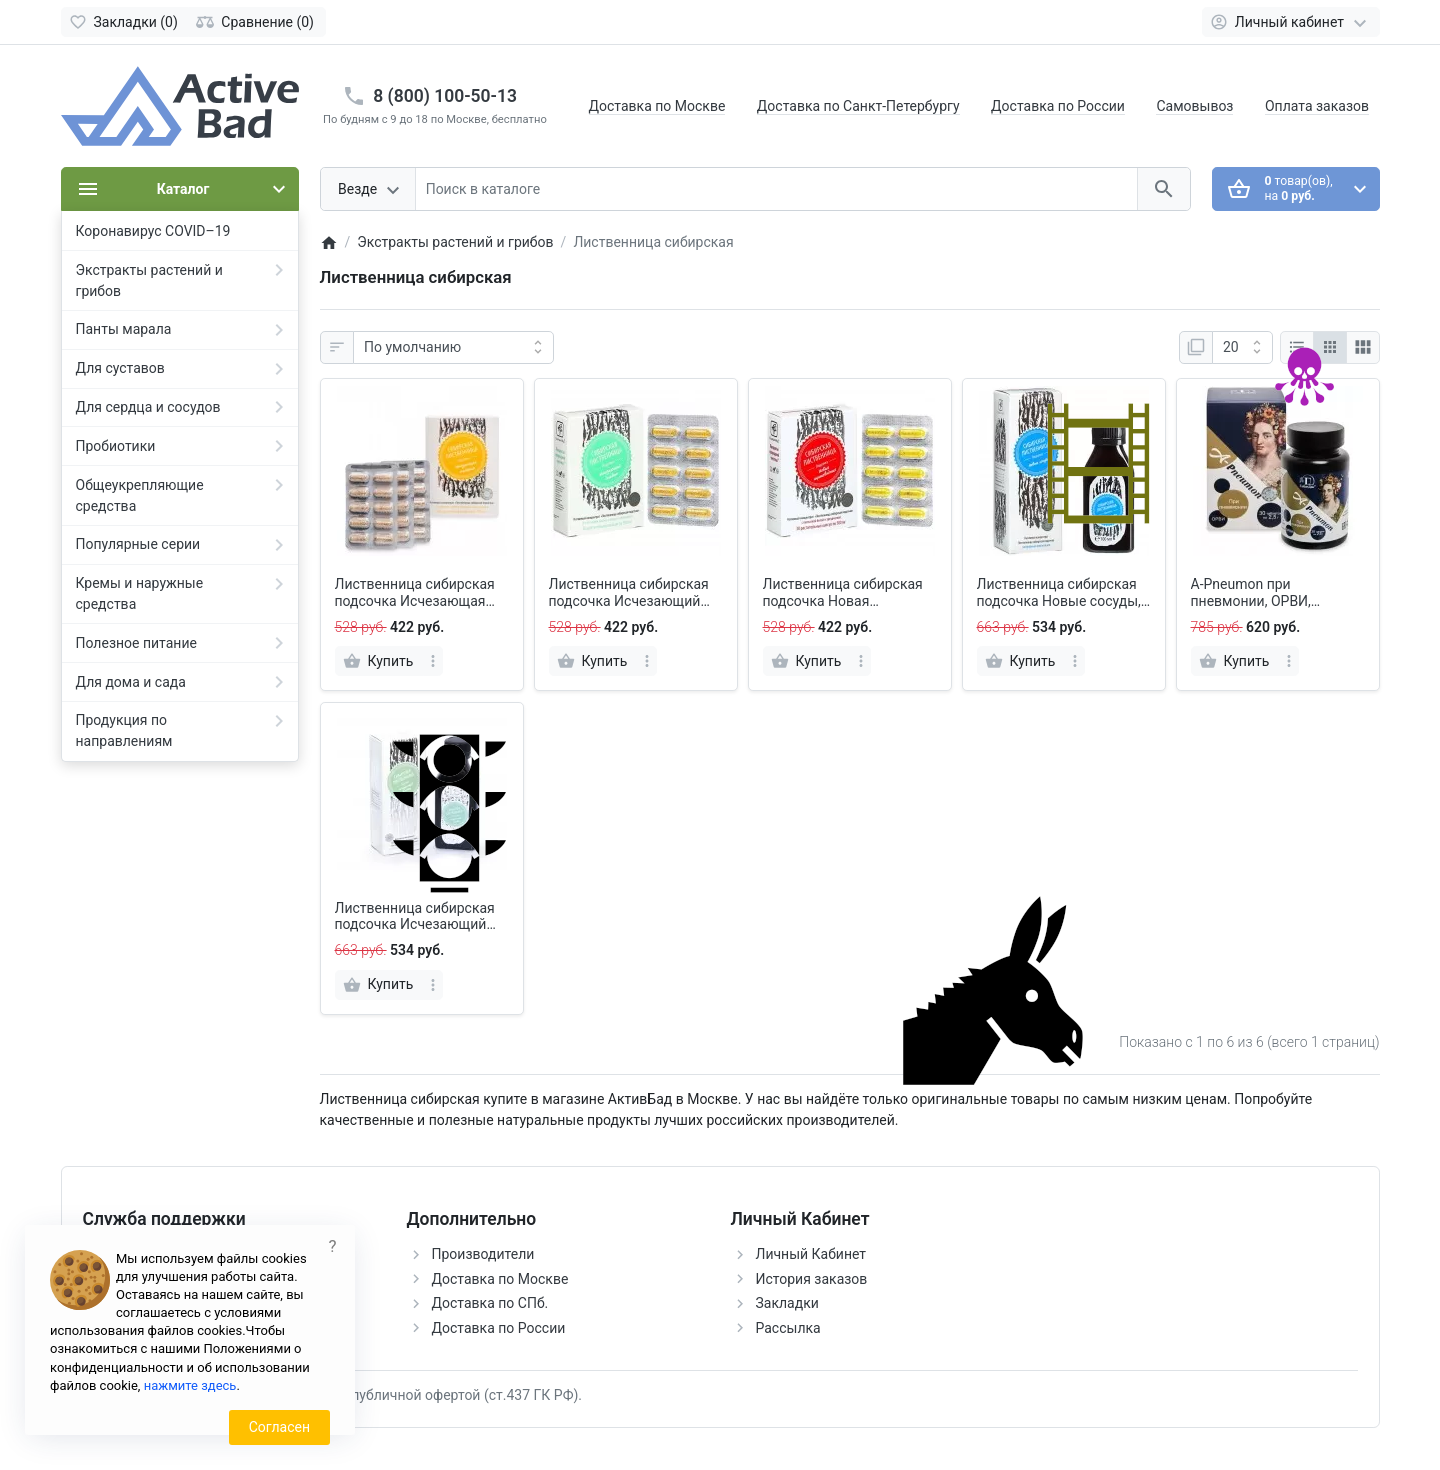  What do you see at coordinates (1098, 463) in the screenshot?
I see `access video or movie content` at bounding box center [1098, 463].